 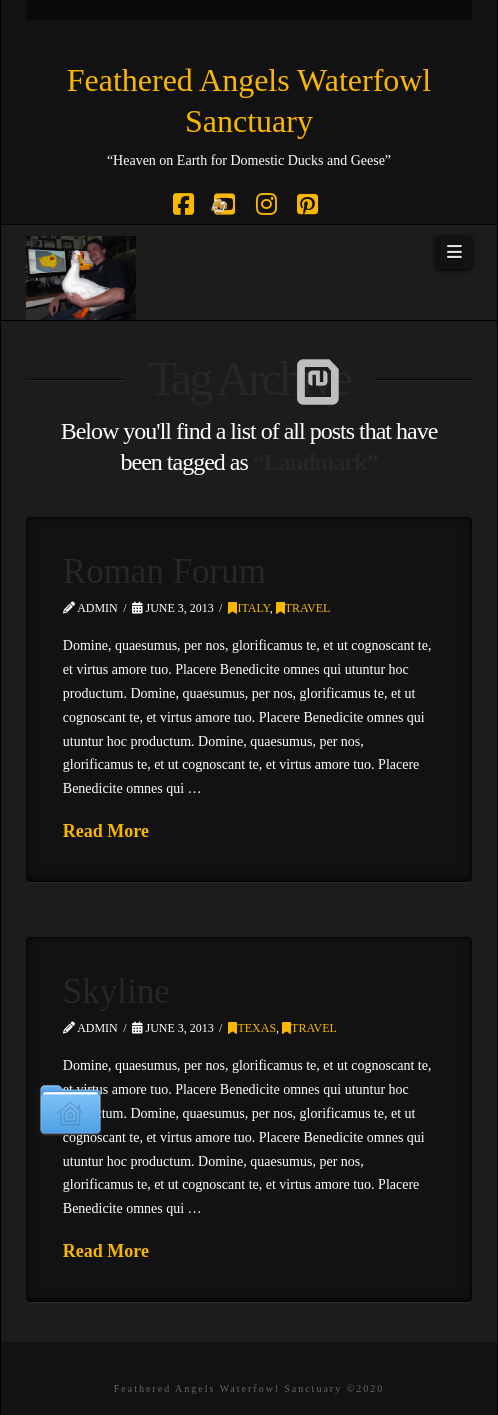 I want to click on access flash media or USB storage device, so click(x=316, y=382).